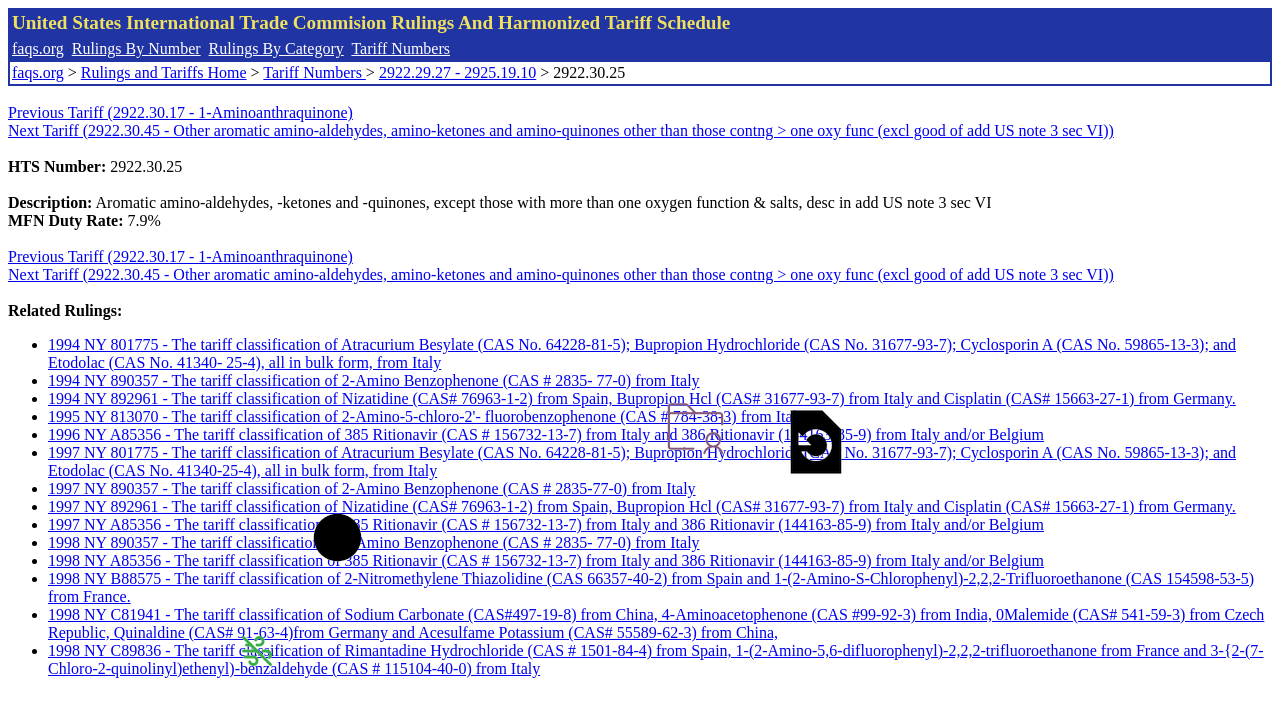  What do you see at coordinates (695, 426) in the screenshot?
I see `access user-specific files or documents` at bounding box center [695, 426].